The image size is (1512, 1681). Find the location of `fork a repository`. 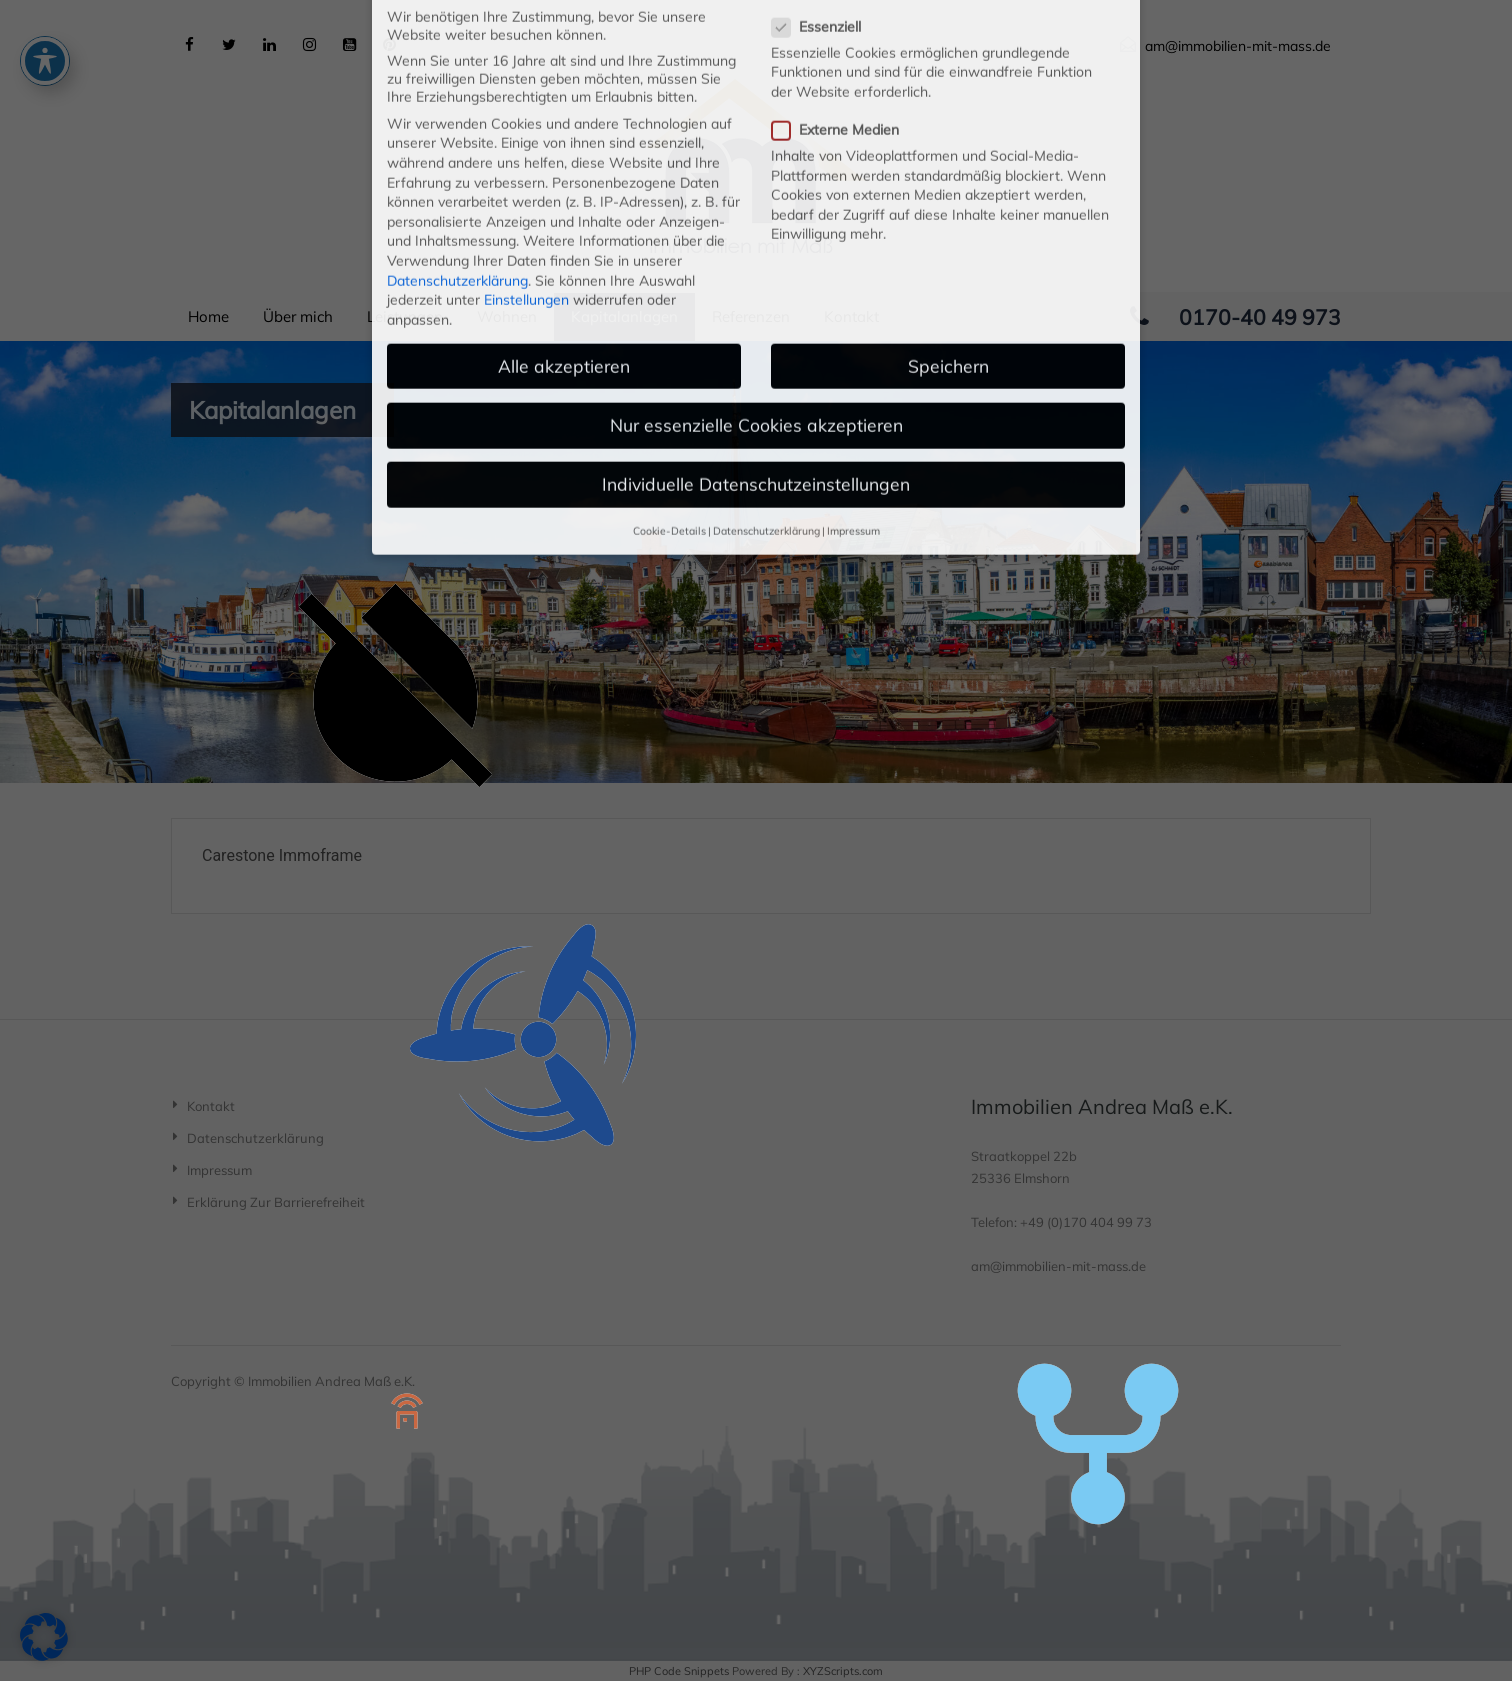

fork a repository is located at coordinates (1098, 1444).